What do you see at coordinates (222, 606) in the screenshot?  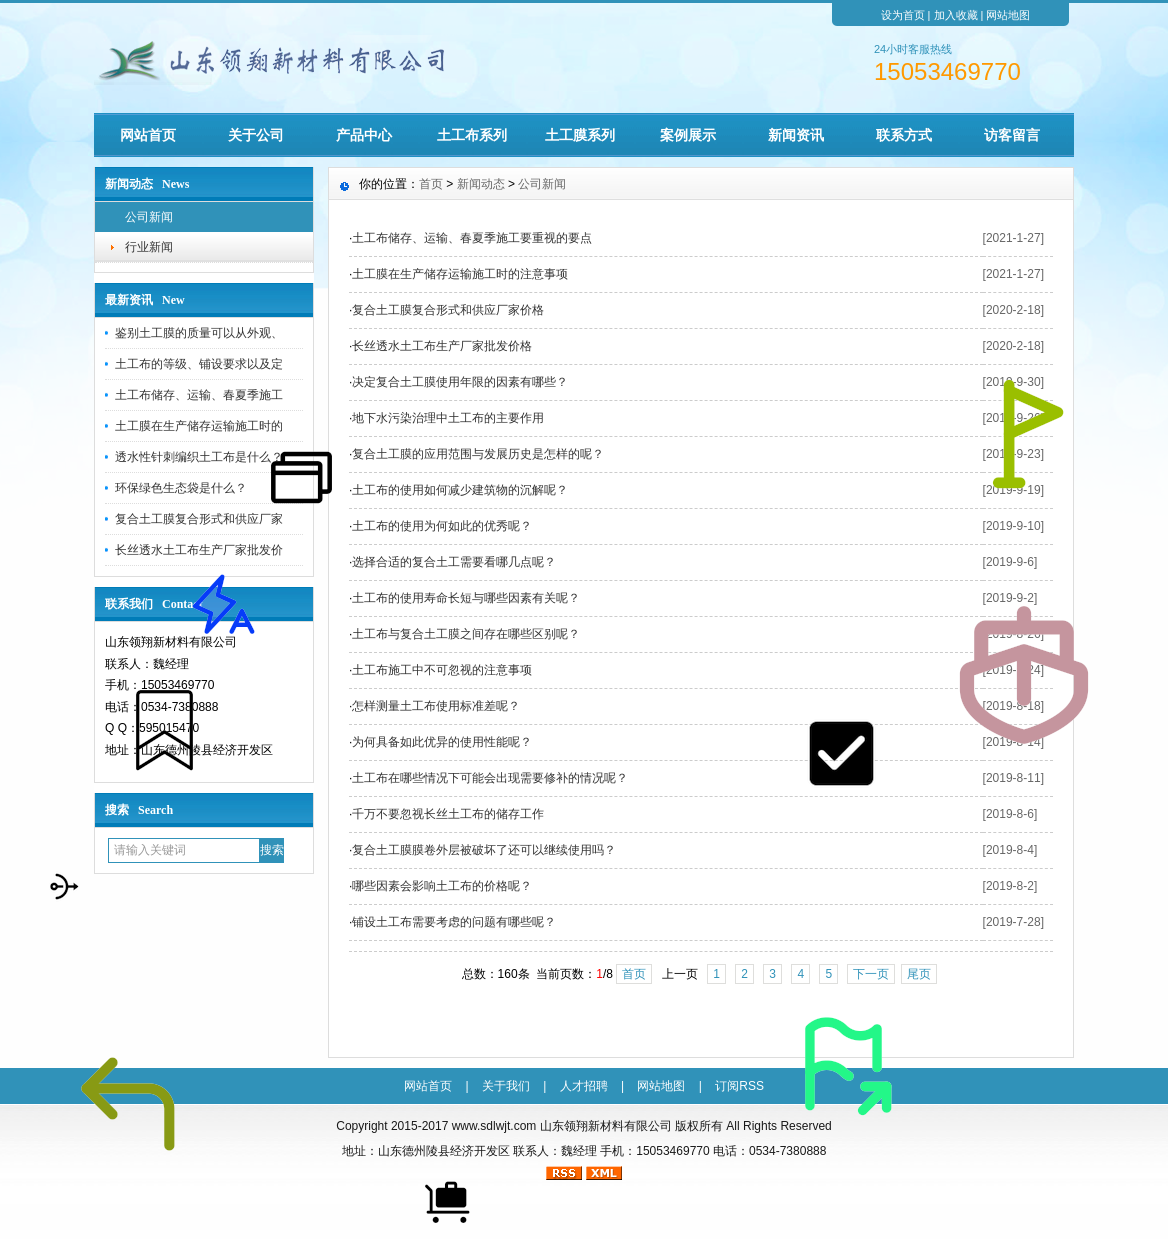 I see `toggle auto-flash mode in camera settings` at bounding box center [222, 606].